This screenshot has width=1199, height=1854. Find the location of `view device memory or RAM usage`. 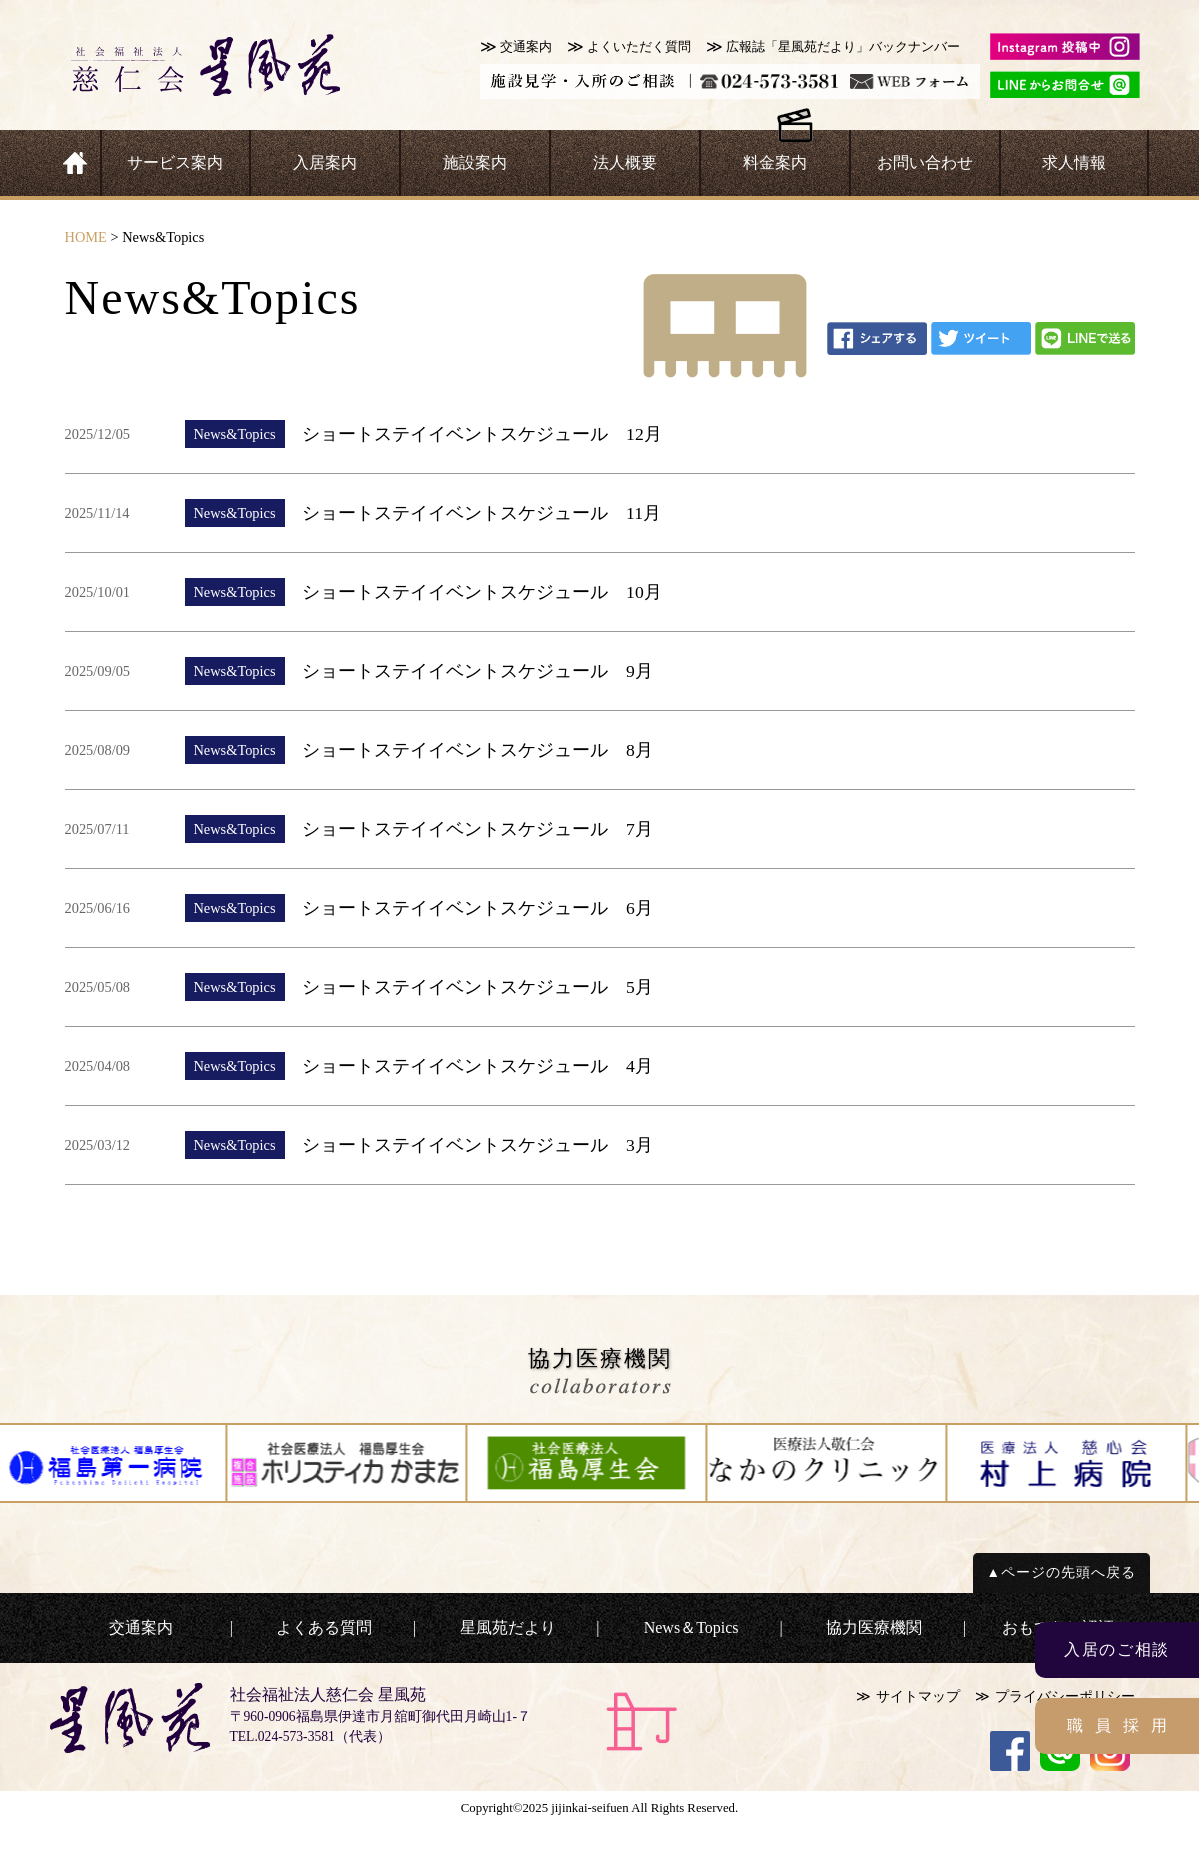

view device memory or RAM usage is located at coordinates (725, 323).